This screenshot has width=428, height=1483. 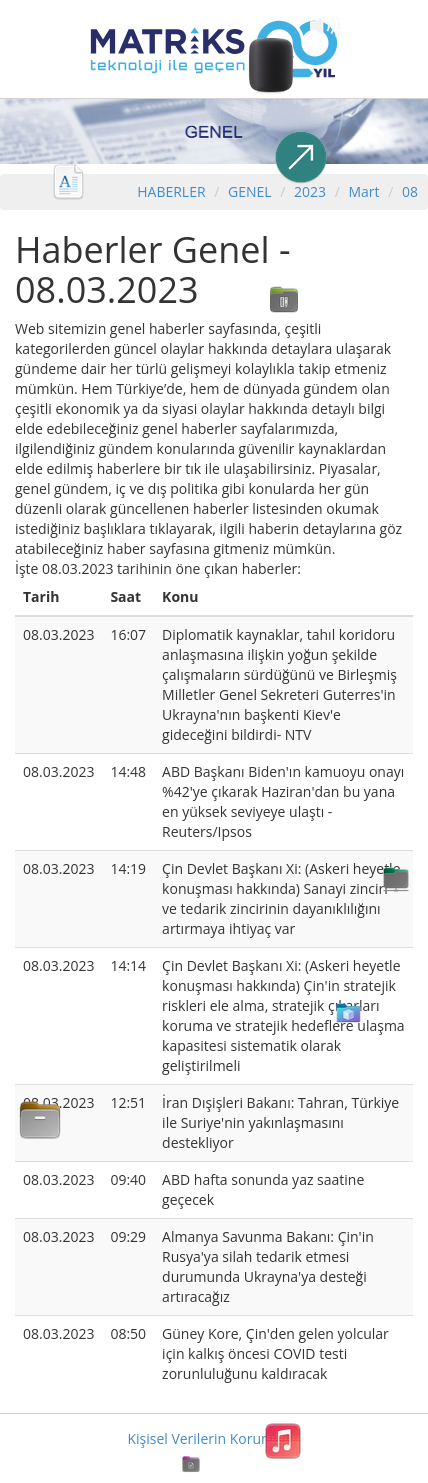 What do you see at coordinates (325, 26) in the screenshot?
I see `indicates volume is set to high` at bounding box center [325, 26].